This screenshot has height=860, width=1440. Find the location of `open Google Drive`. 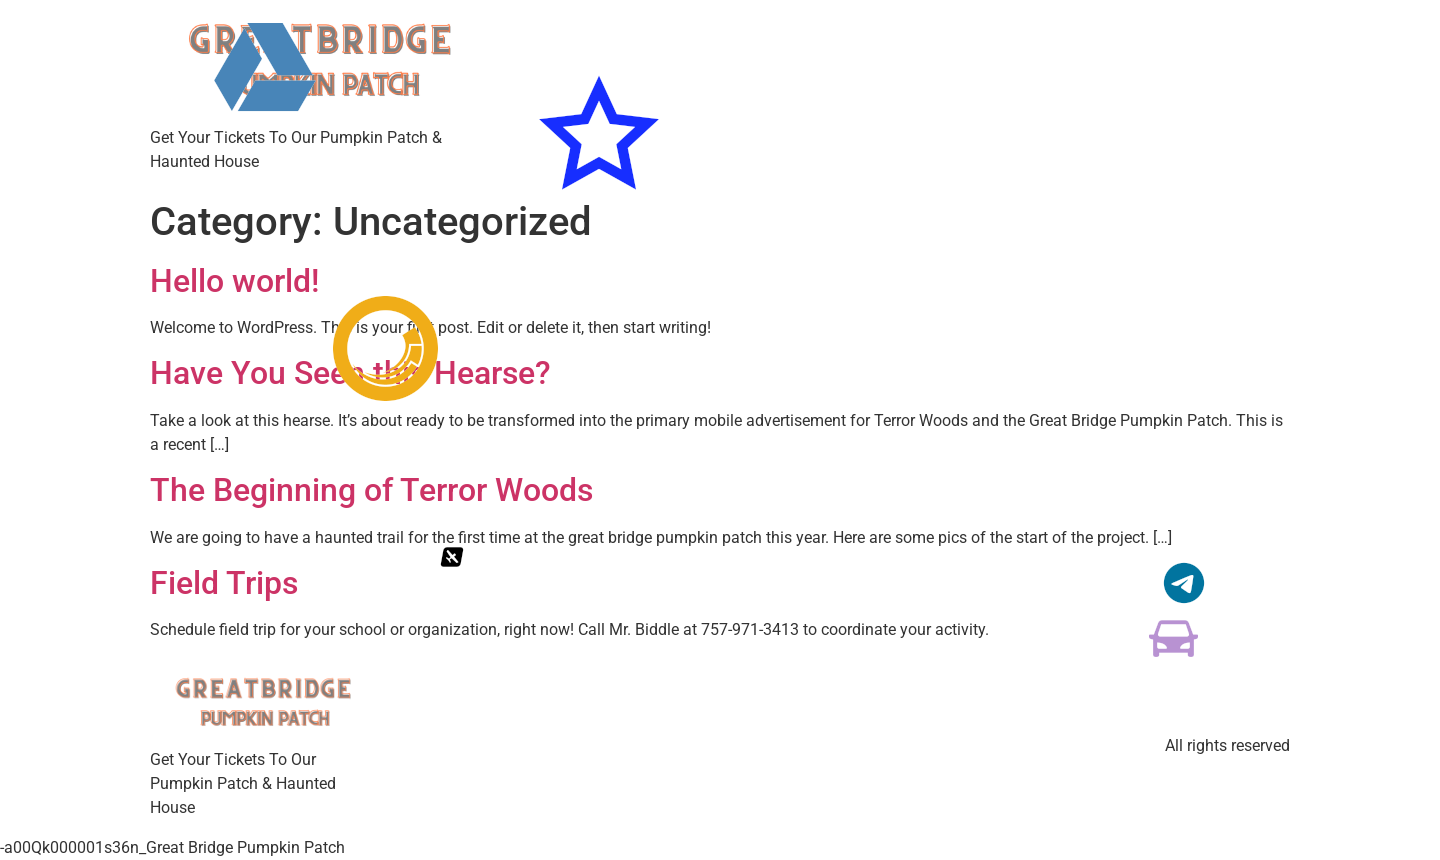

open Google Drive is located at coordinates (265, 68).